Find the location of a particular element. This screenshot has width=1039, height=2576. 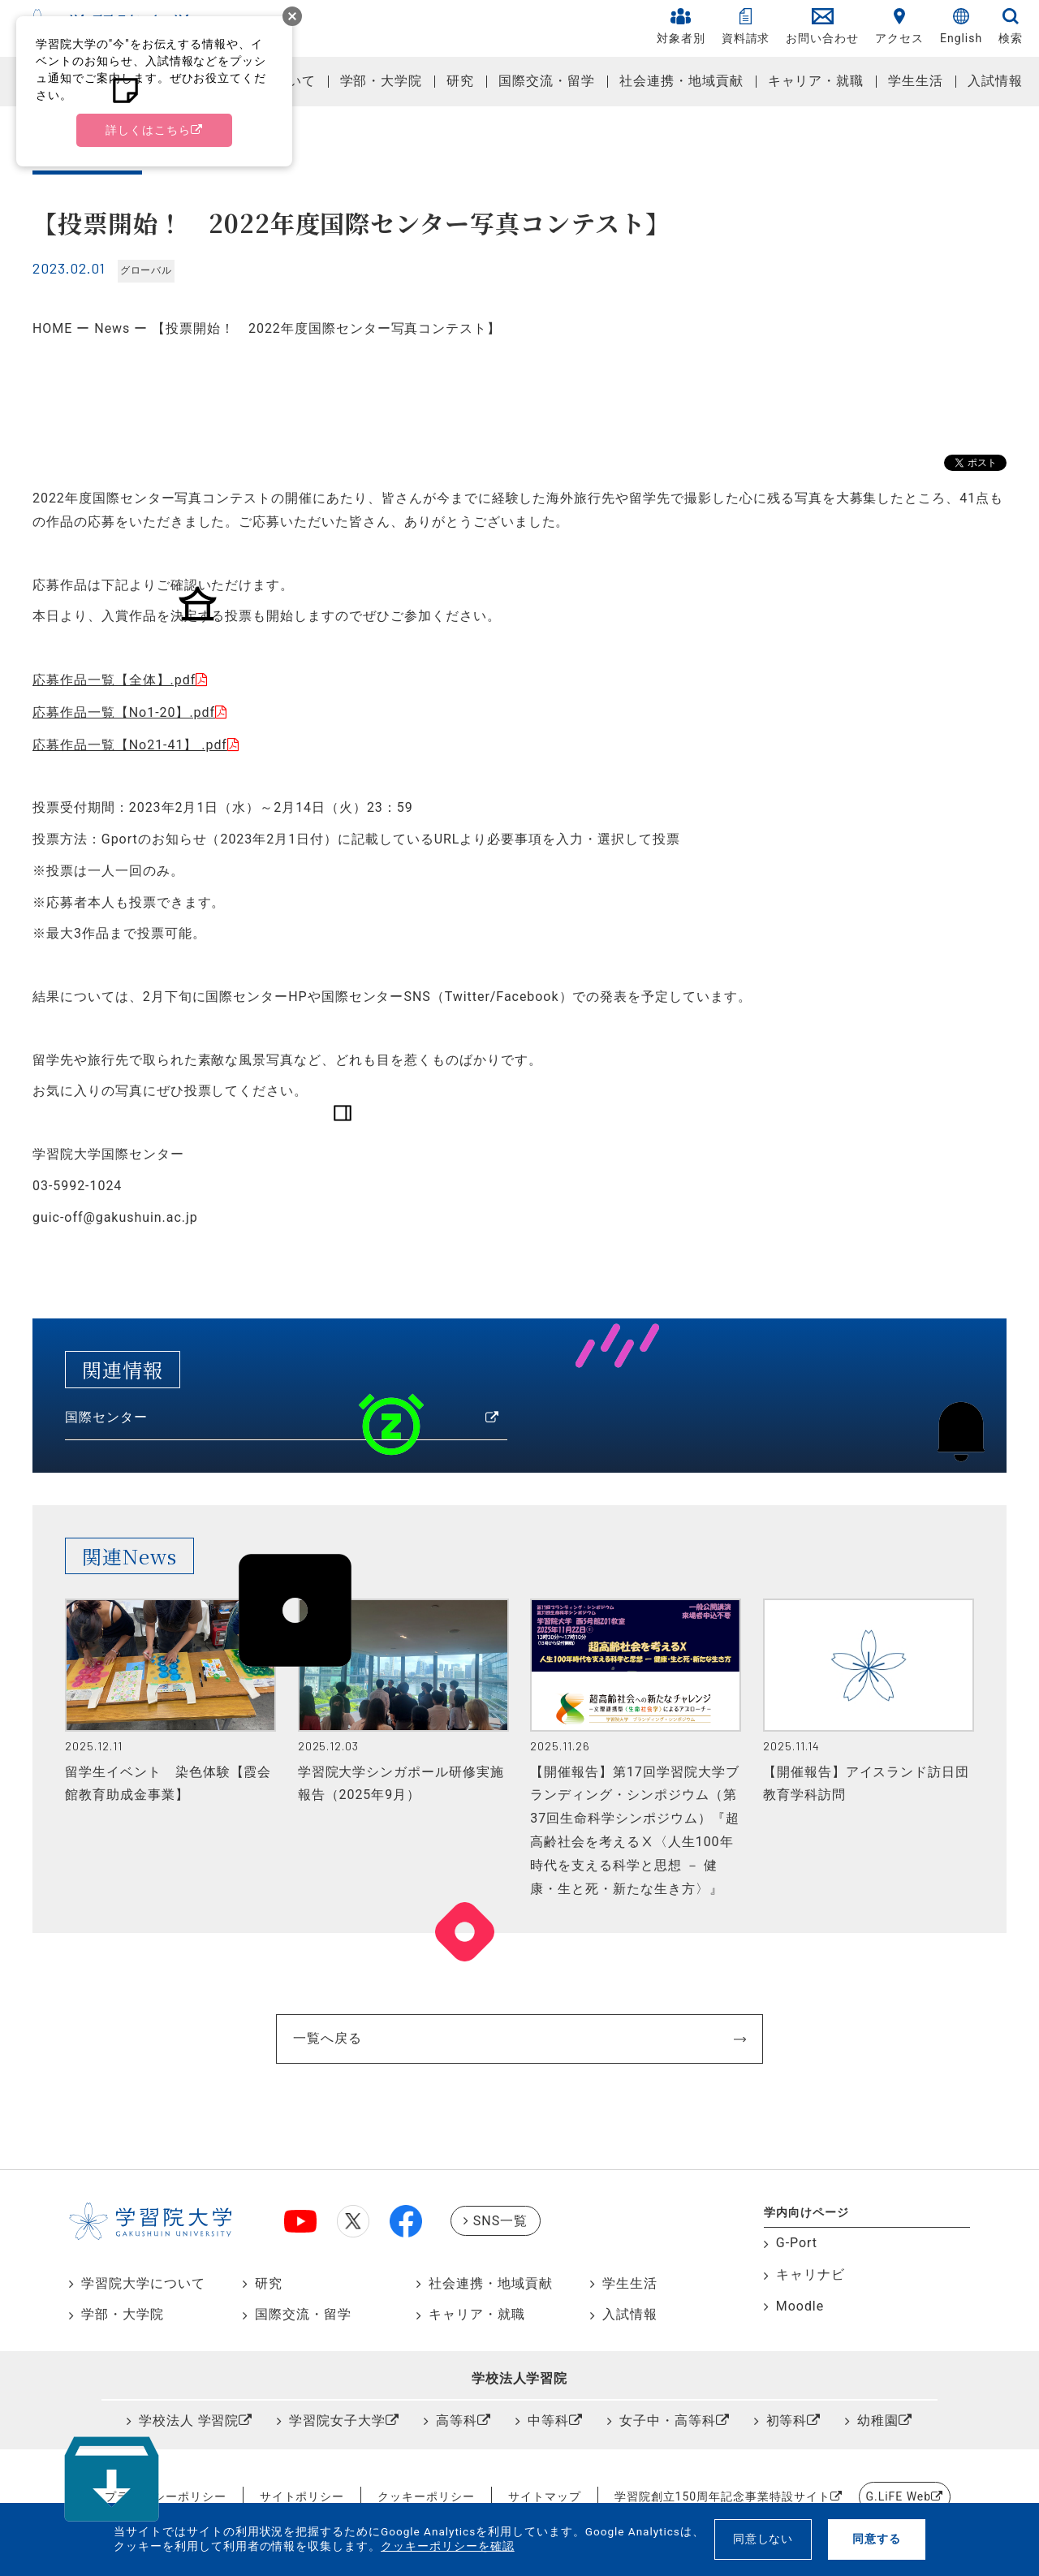

switch to right sidebar layout is located at coordinates (343, 1113).